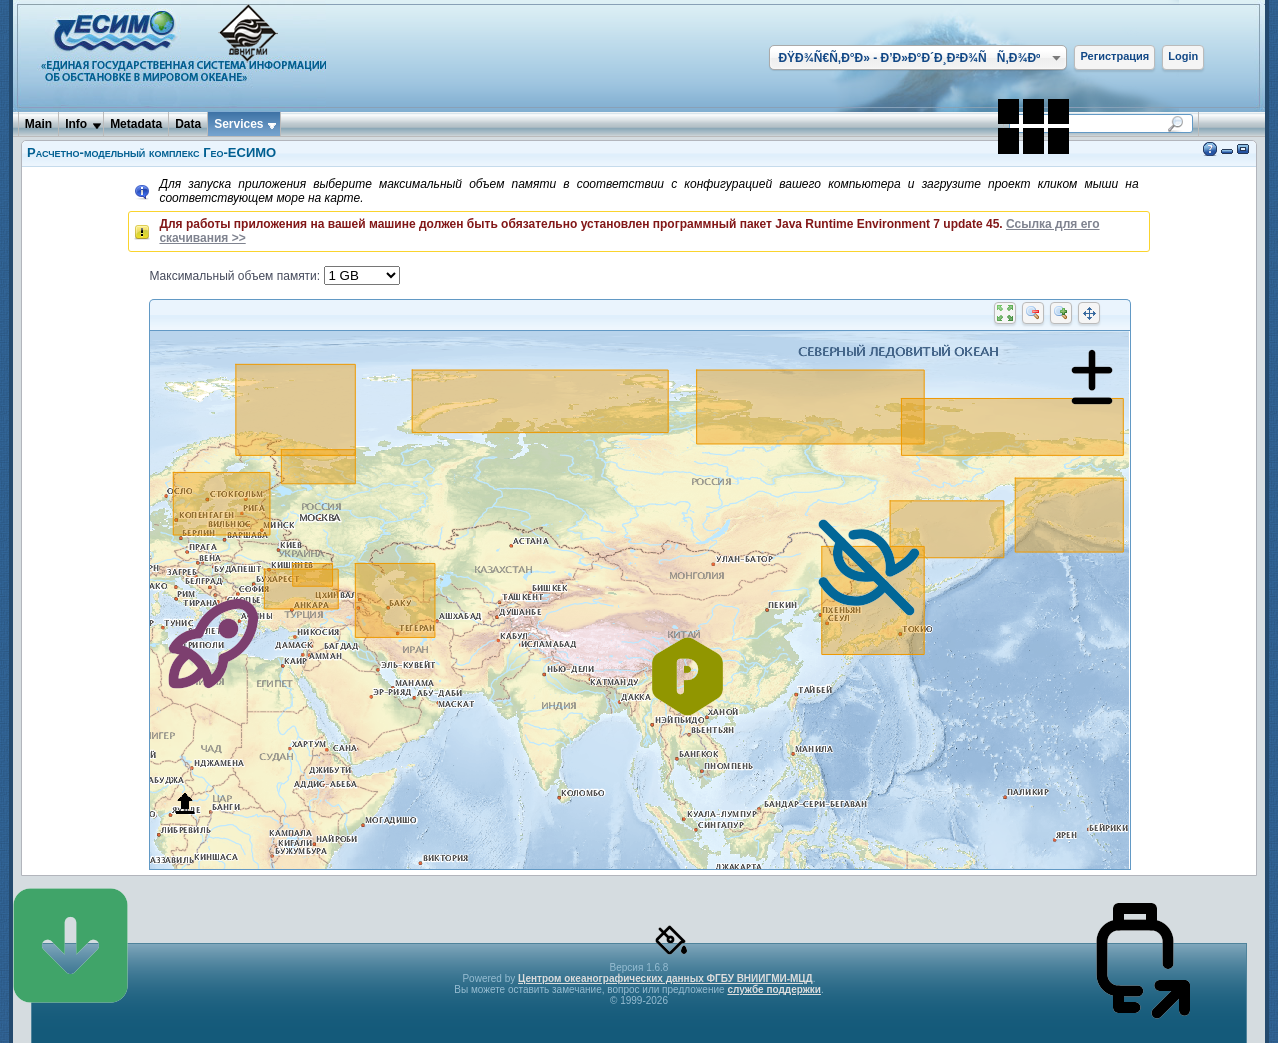 The image size is (1278, 1043). What do you see at coordinates (671, 941) in the screenshot?
I see `fill area with selected color` at bounding box center [671, 941].